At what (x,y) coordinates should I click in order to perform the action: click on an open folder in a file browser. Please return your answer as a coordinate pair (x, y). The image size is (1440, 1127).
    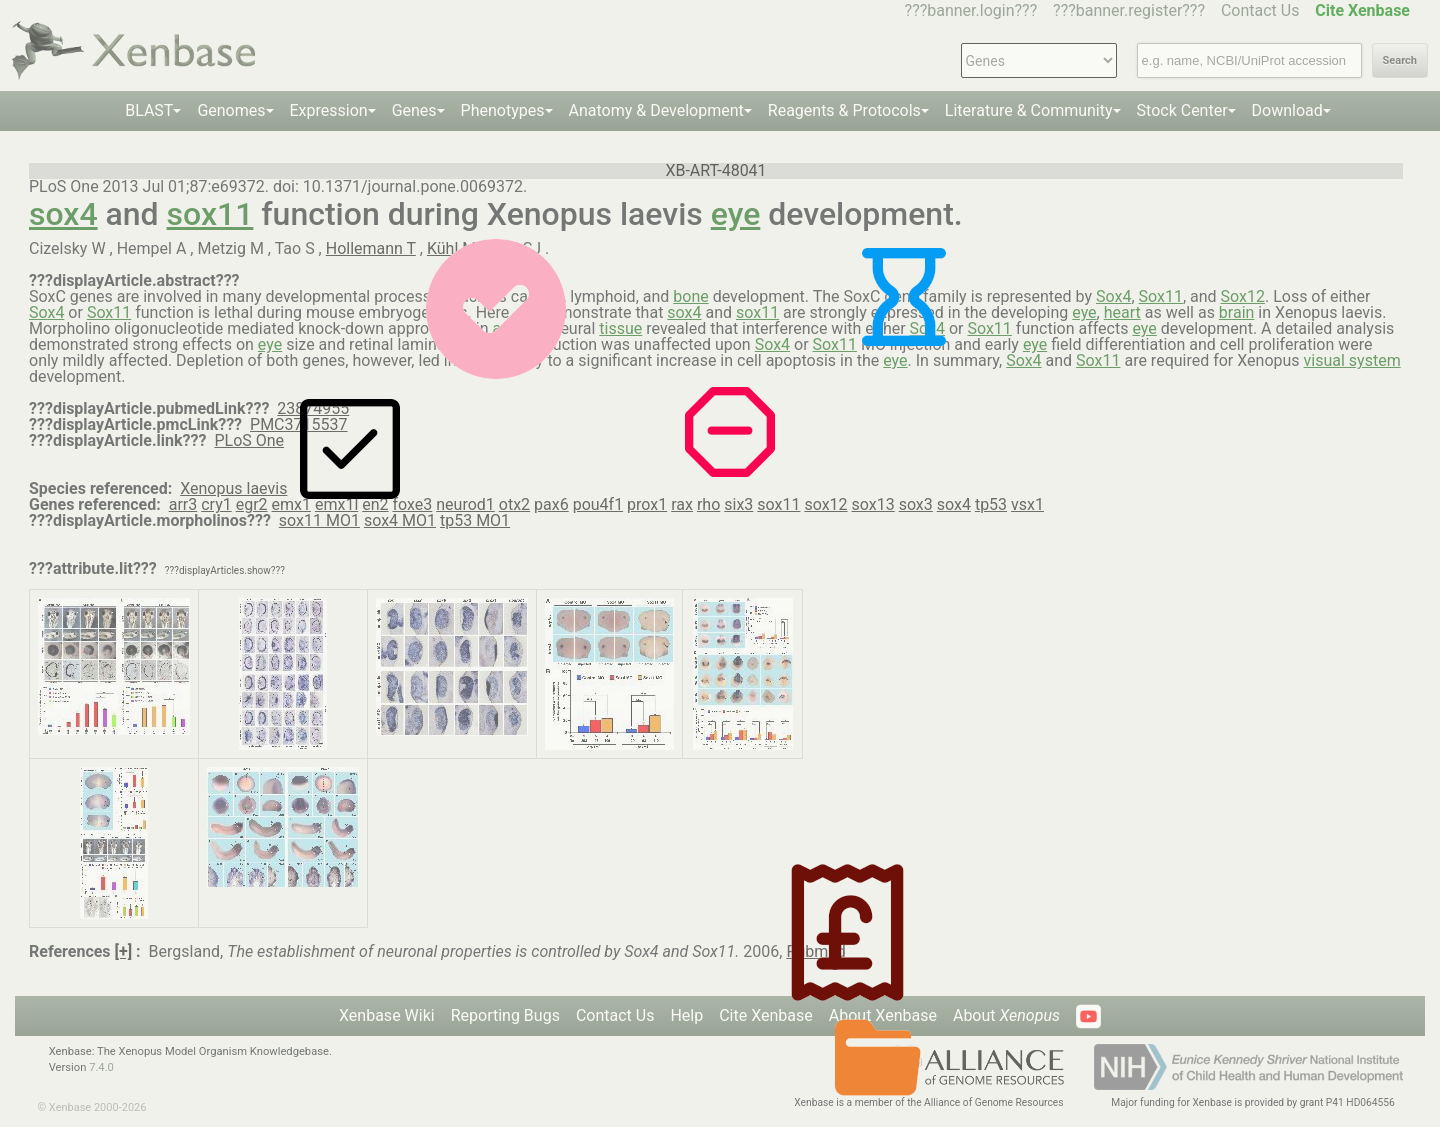
    Looking at the image, I should click on (878, 1057).